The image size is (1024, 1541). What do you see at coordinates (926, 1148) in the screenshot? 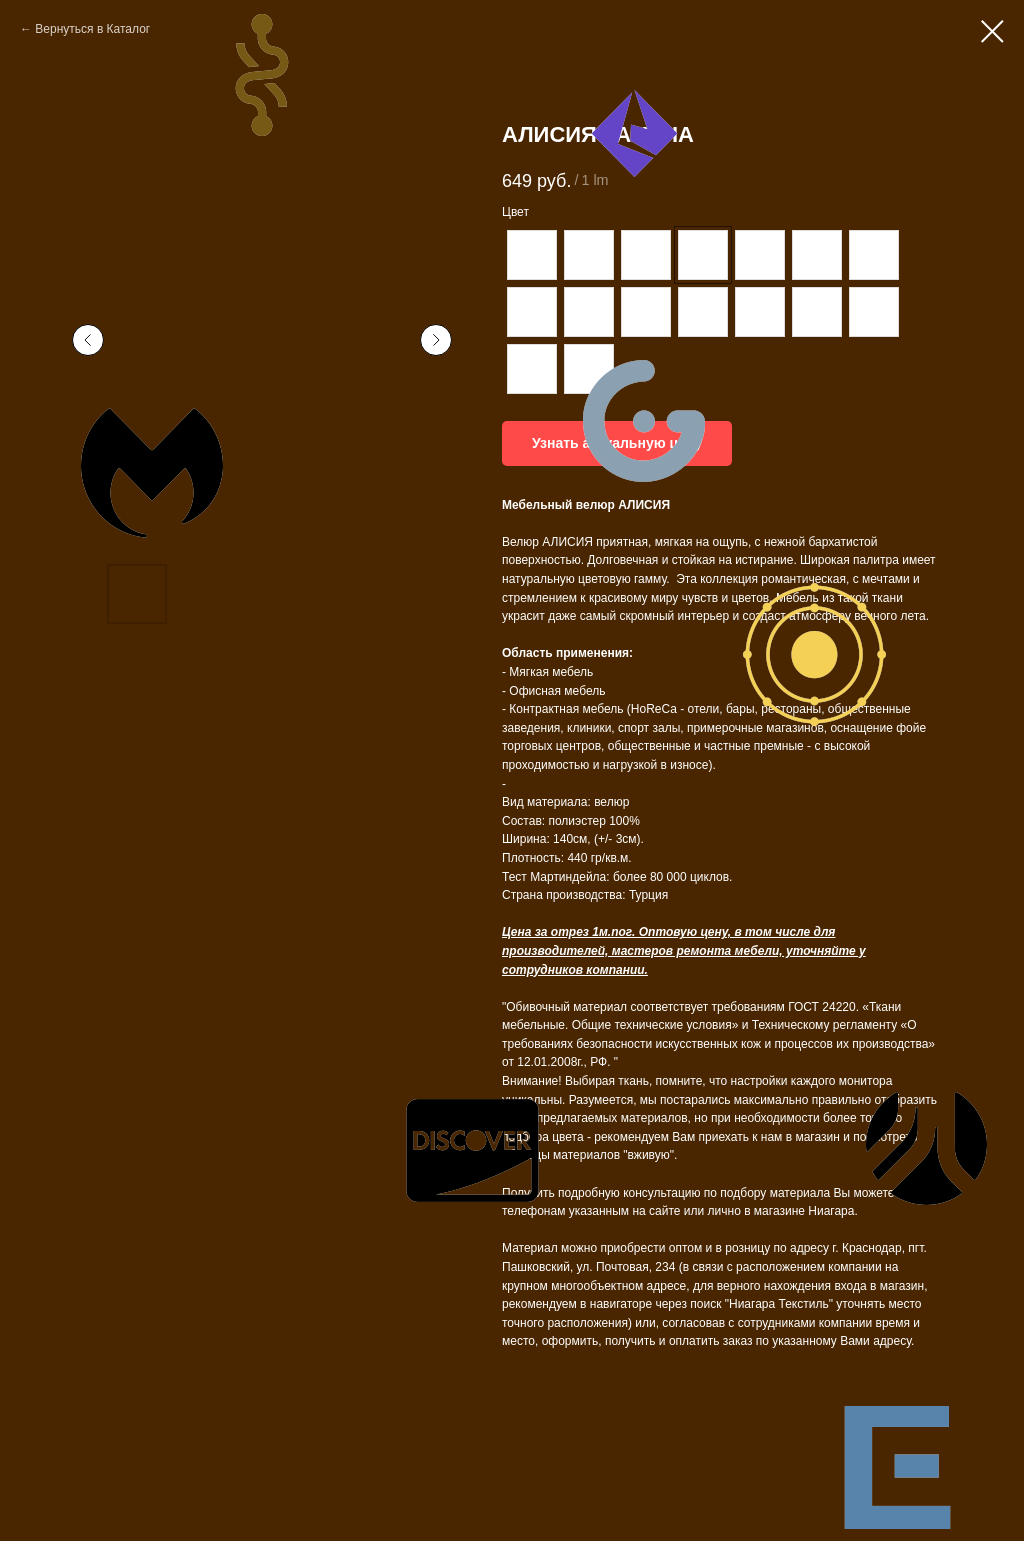
I see `roots development framework logo` at bounding box center [926, 1148].